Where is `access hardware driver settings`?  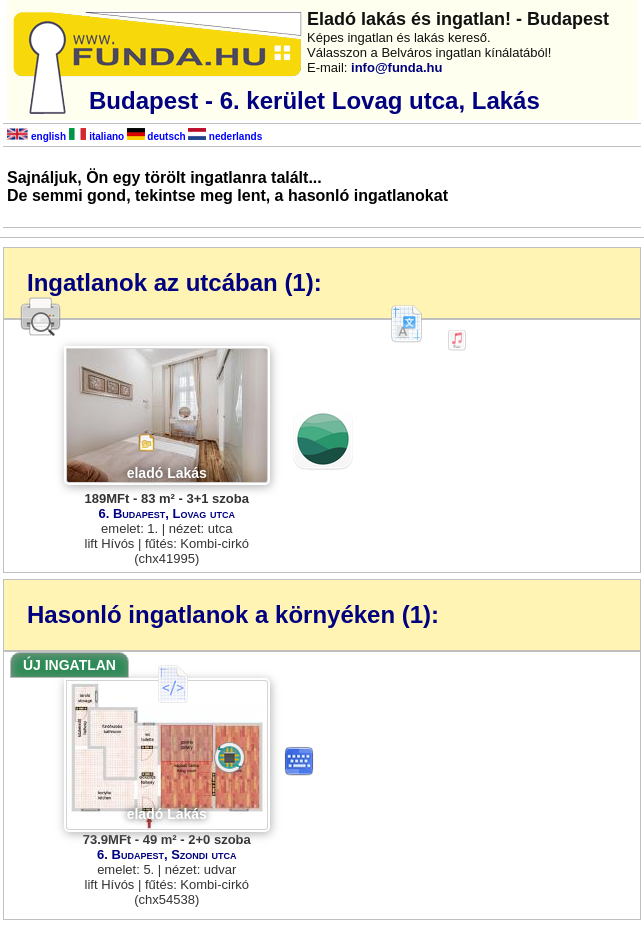
access hardware driver settings is located at coordinates (229, 757).